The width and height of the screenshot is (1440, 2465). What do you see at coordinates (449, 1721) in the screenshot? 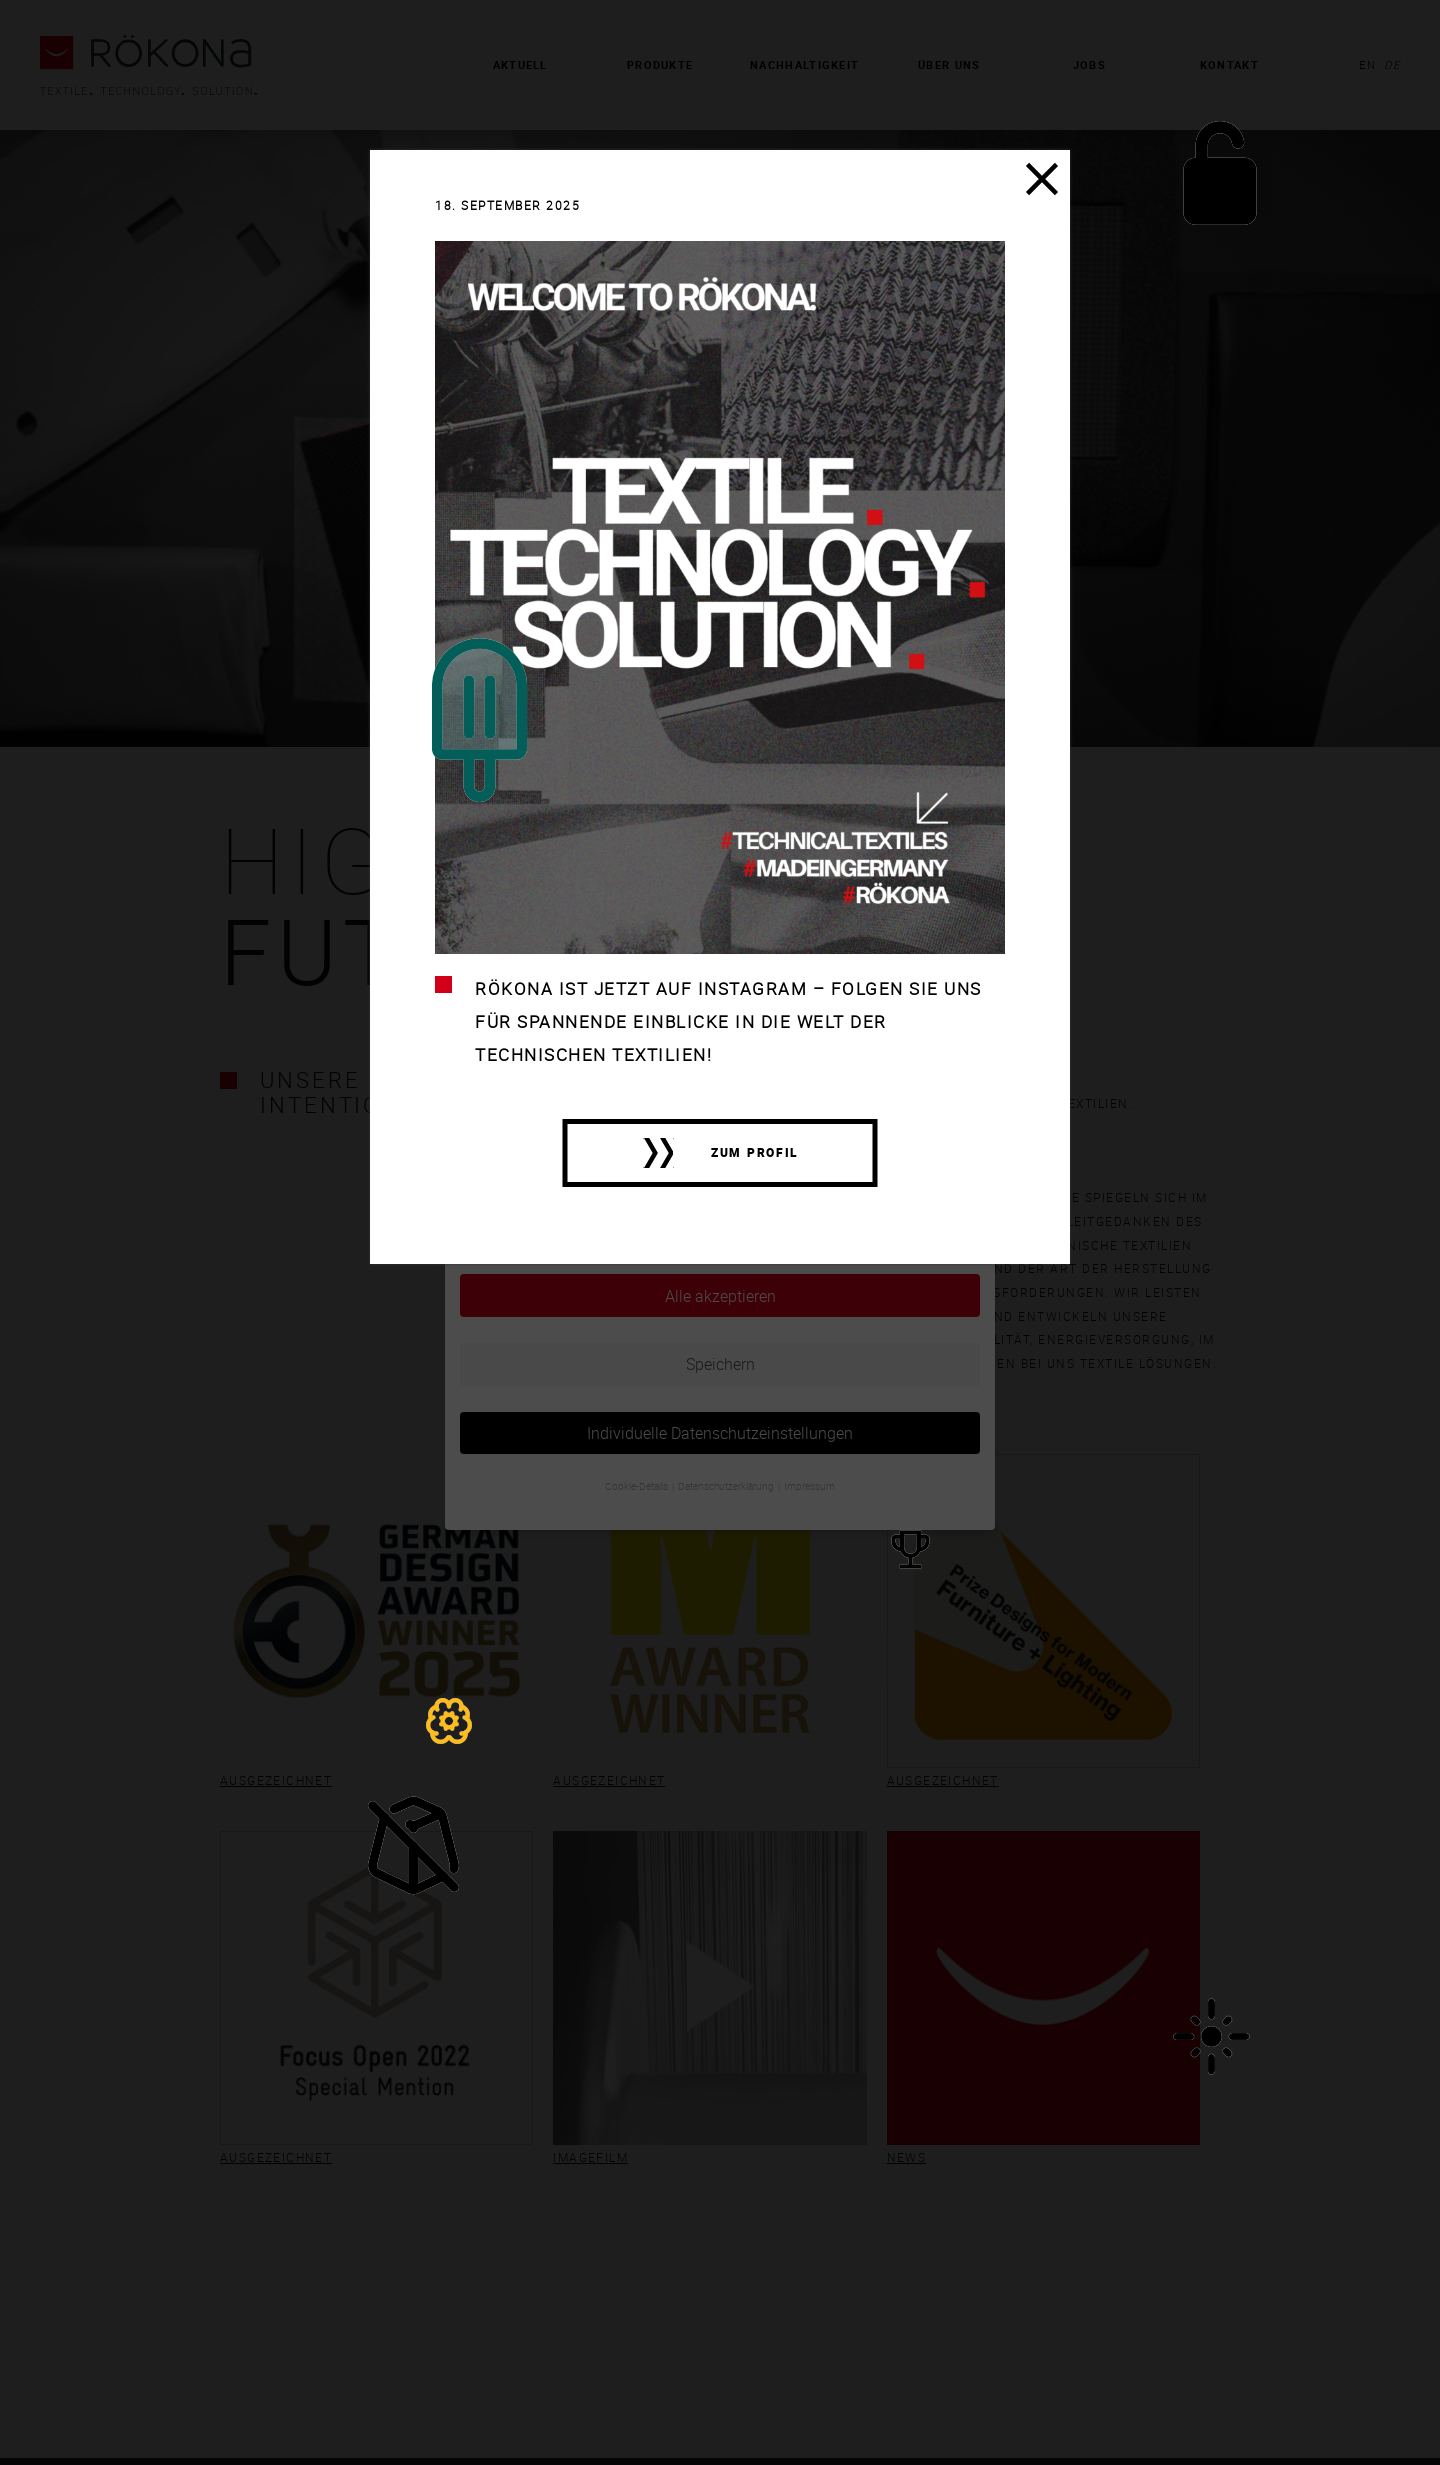
I see `access AI or machine learning settings` at bounding box center [449, 1721].